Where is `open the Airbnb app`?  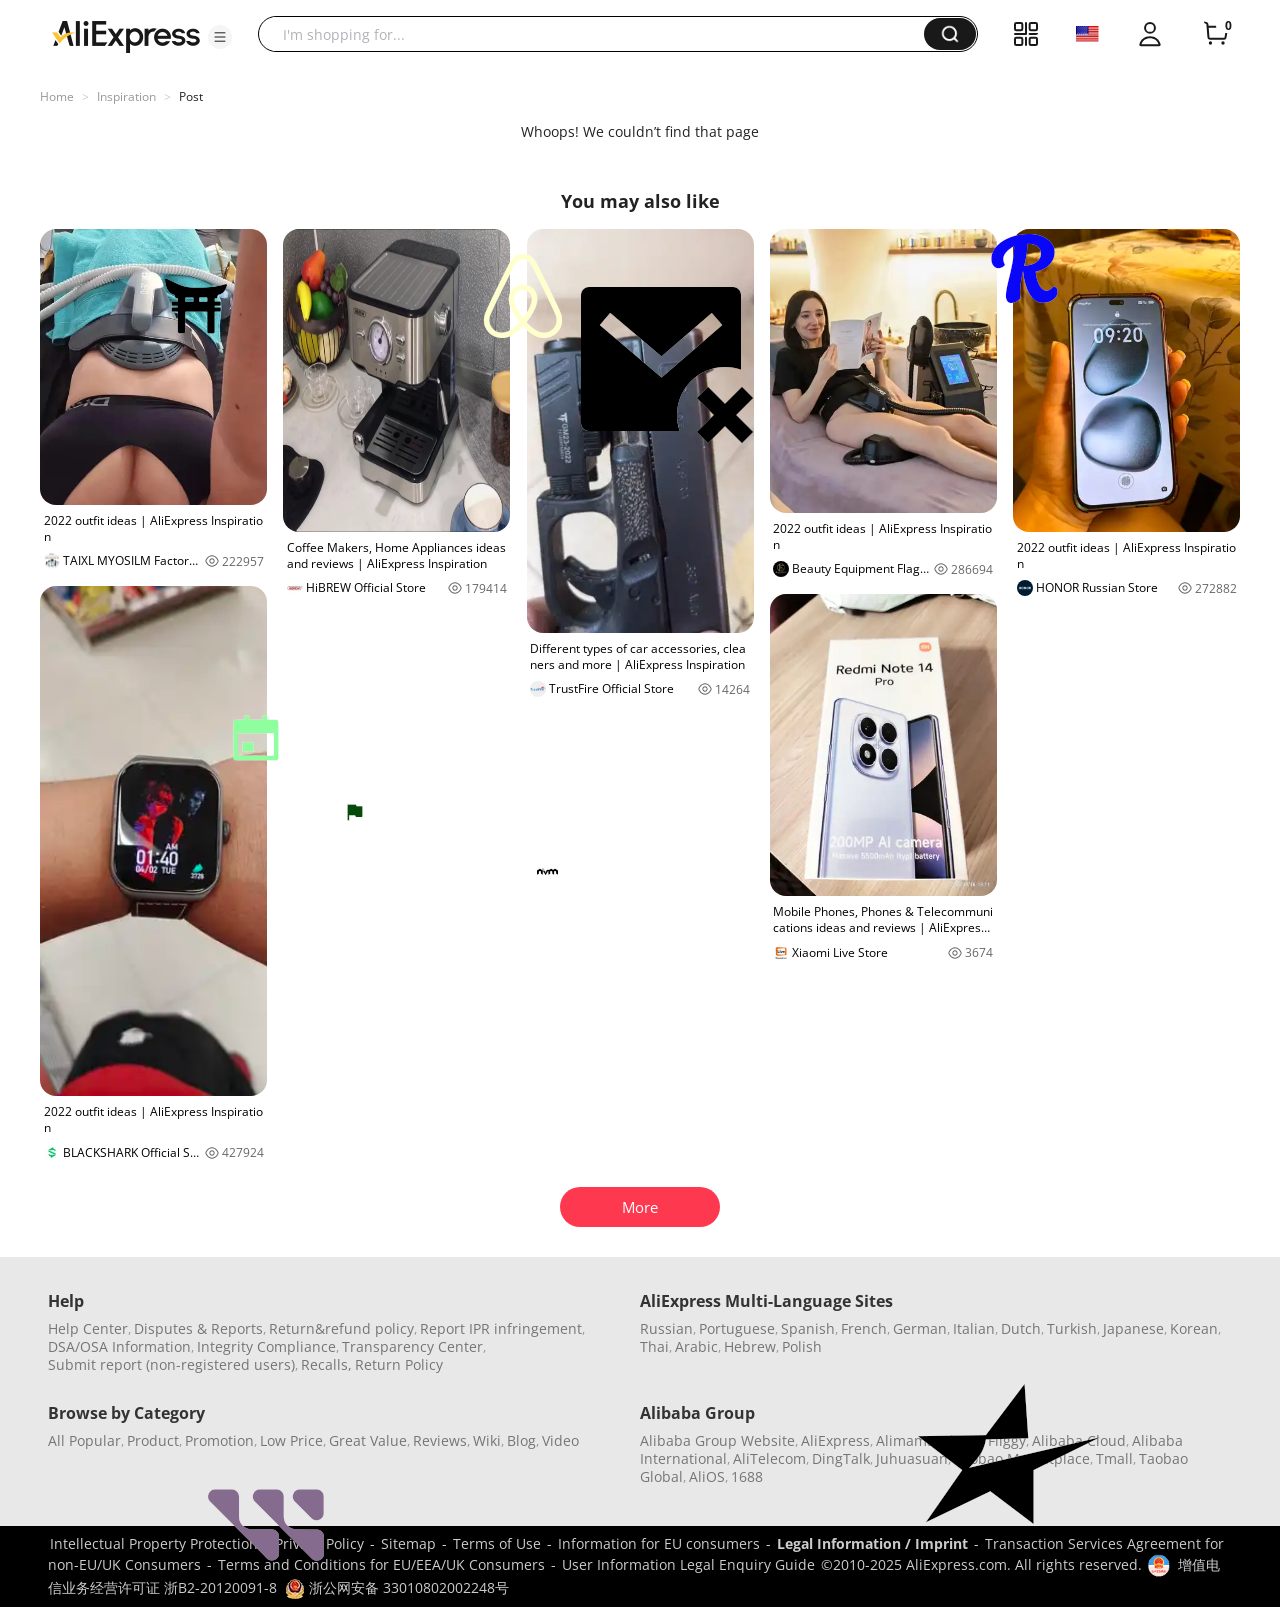 open the Airbnb app is located at coordinates (523, 296).